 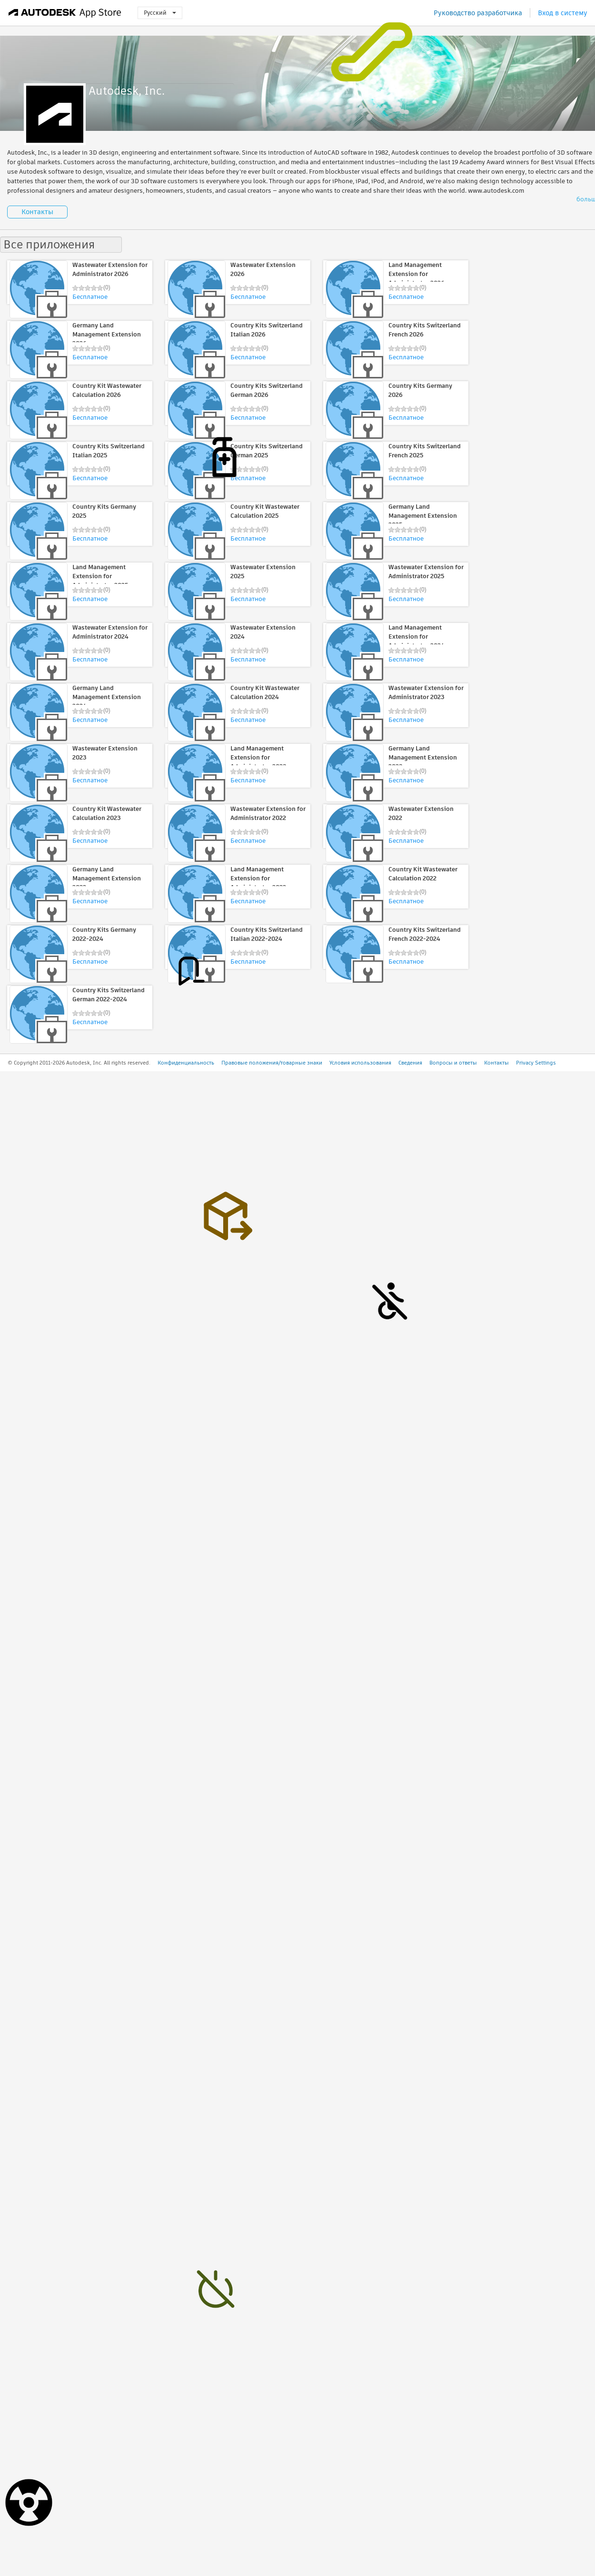 What do you see at coordinates (216, 2289) in the screenshot?
I see `power off or shutdown disabled` at bounding box center [216, 2289].